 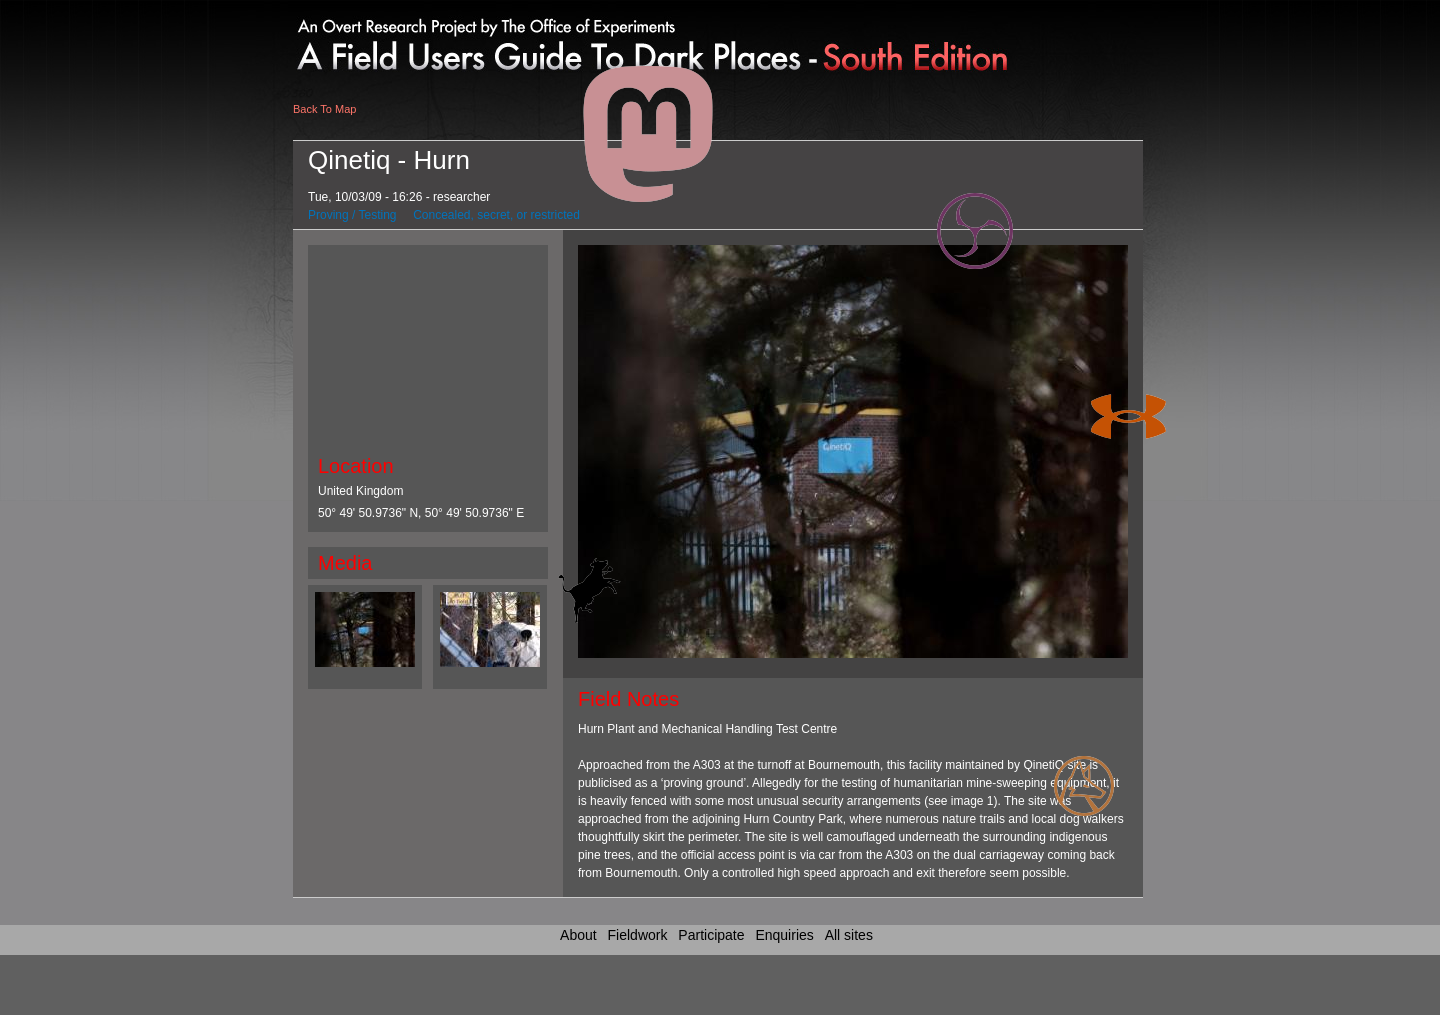 What do you see at coordinates (975, 231) in the screenshot?
I see `open OBS Studio for streaming or recording` at bounding box center [975, 231].